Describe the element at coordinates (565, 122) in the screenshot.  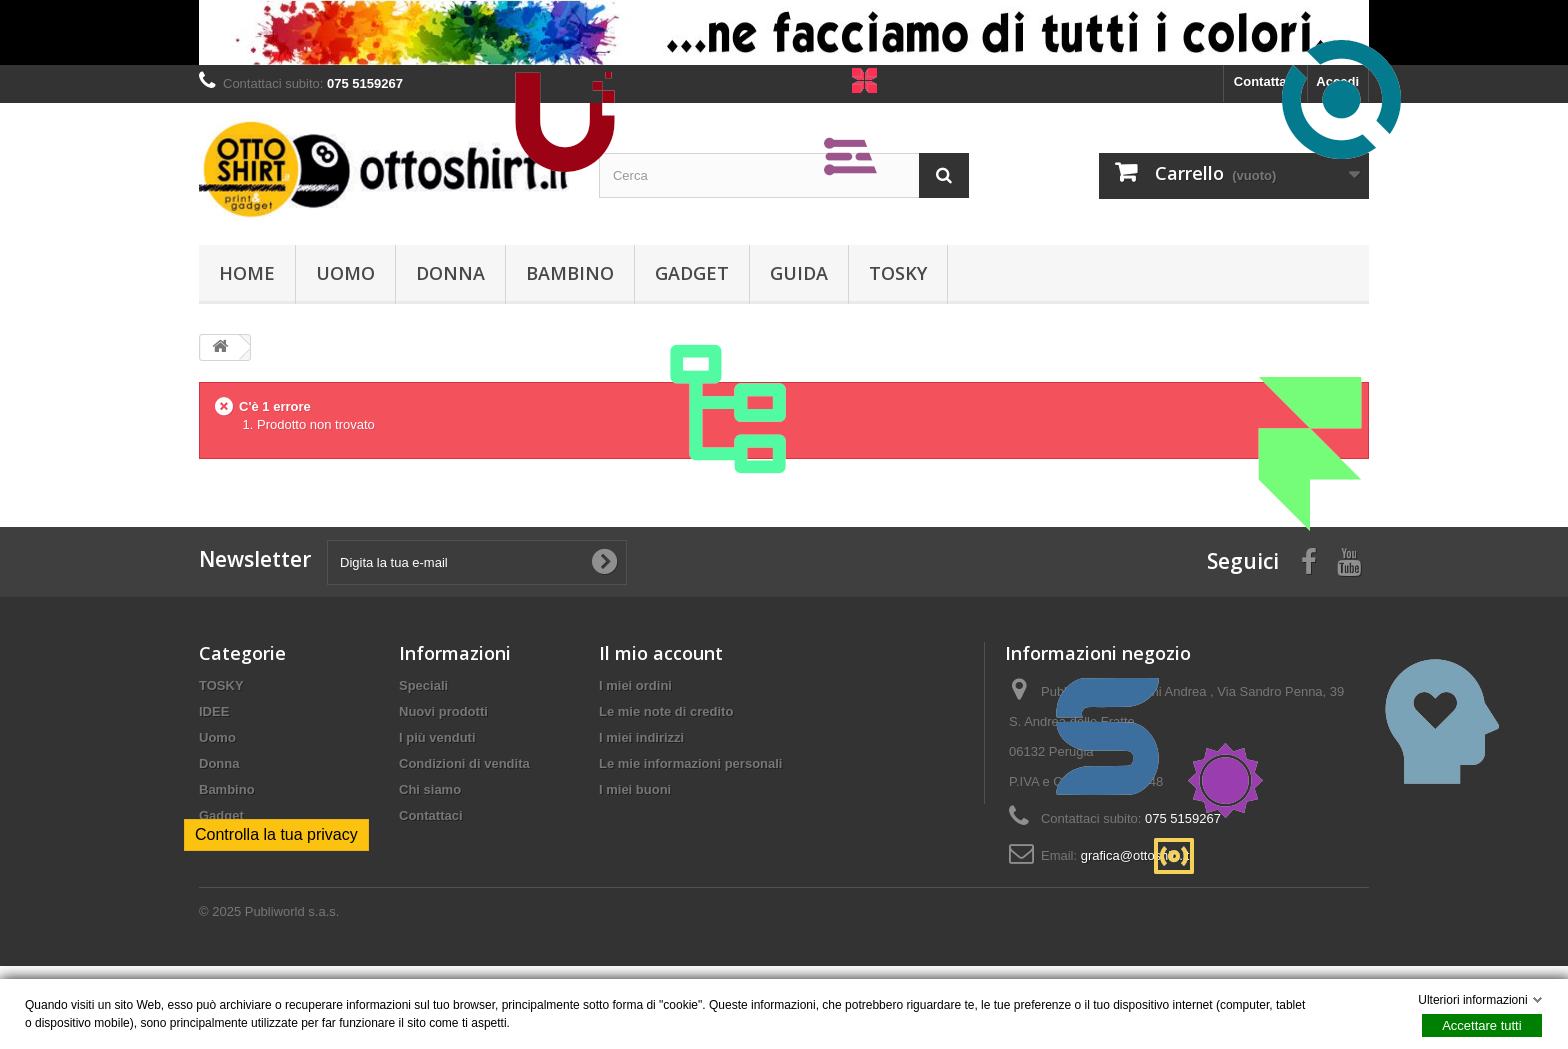
I see `ubiquiti networks company logo` at that location.